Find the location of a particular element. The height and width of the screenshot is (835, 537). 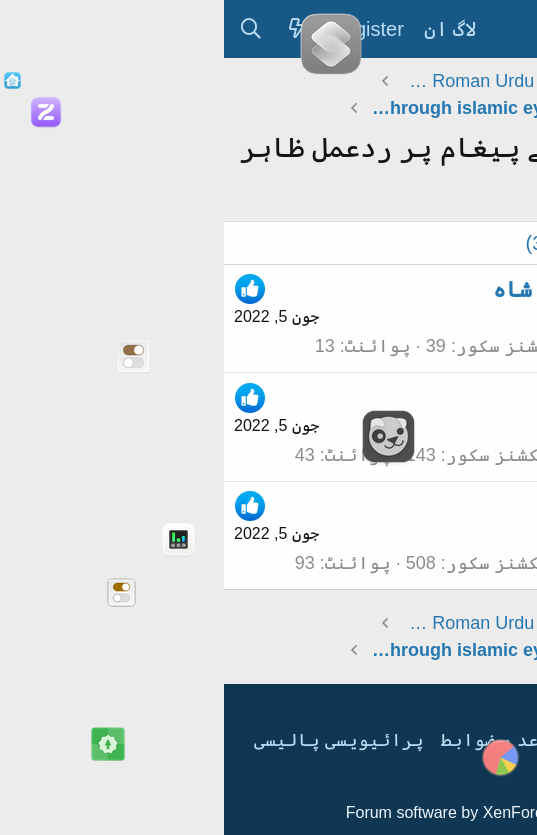

check for operating system updates is located at coordinates (108, 744).